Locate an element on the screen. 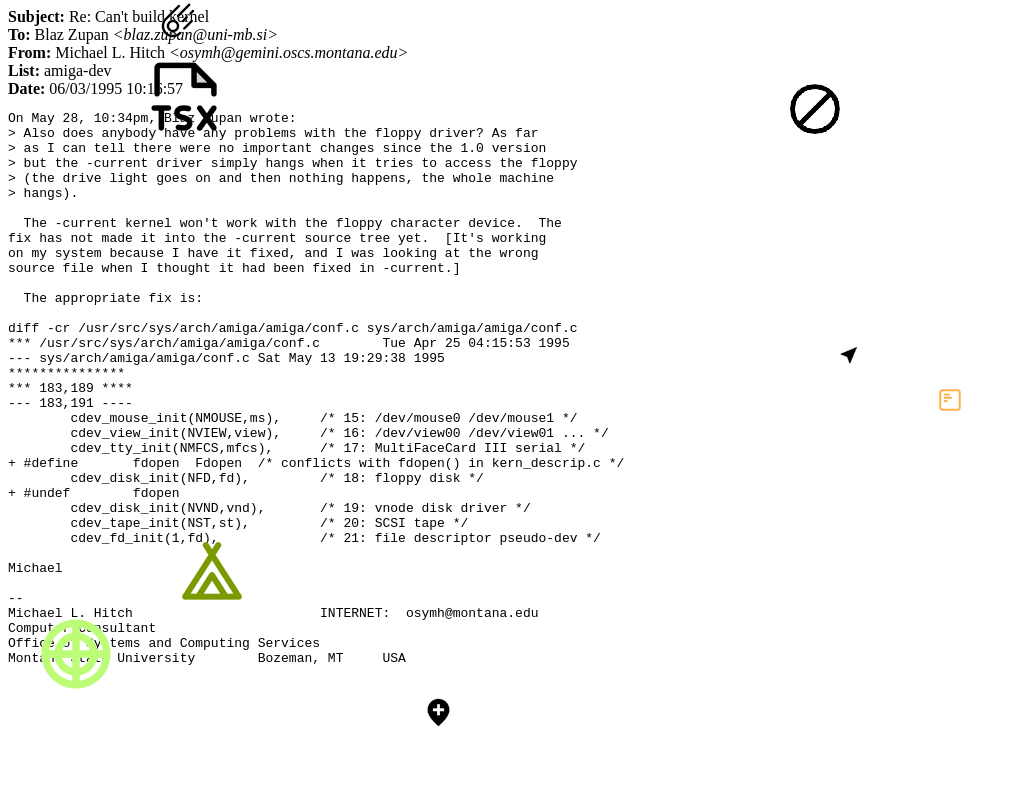 The width and height of the screenshot is (1024, 790). access camping or outdoor activity features is located at coordinates (212, 574).